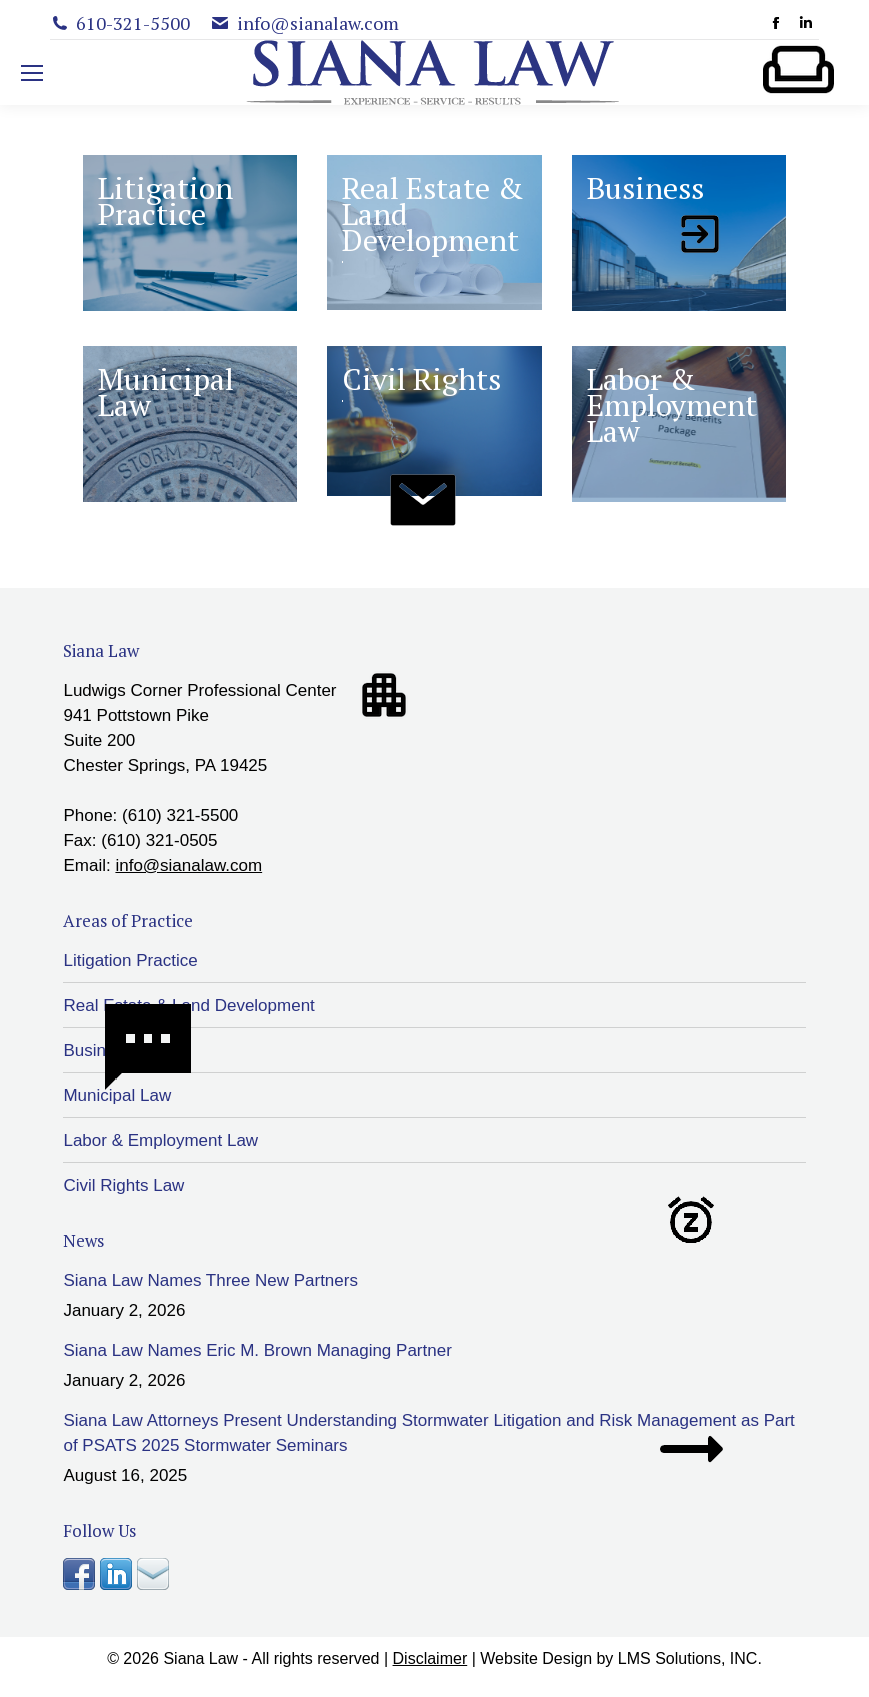  What do you see at coordinates (692, 1449) in the screenshot?
I see `navigate to the next item or screen` at bounding box center [692, 1449].